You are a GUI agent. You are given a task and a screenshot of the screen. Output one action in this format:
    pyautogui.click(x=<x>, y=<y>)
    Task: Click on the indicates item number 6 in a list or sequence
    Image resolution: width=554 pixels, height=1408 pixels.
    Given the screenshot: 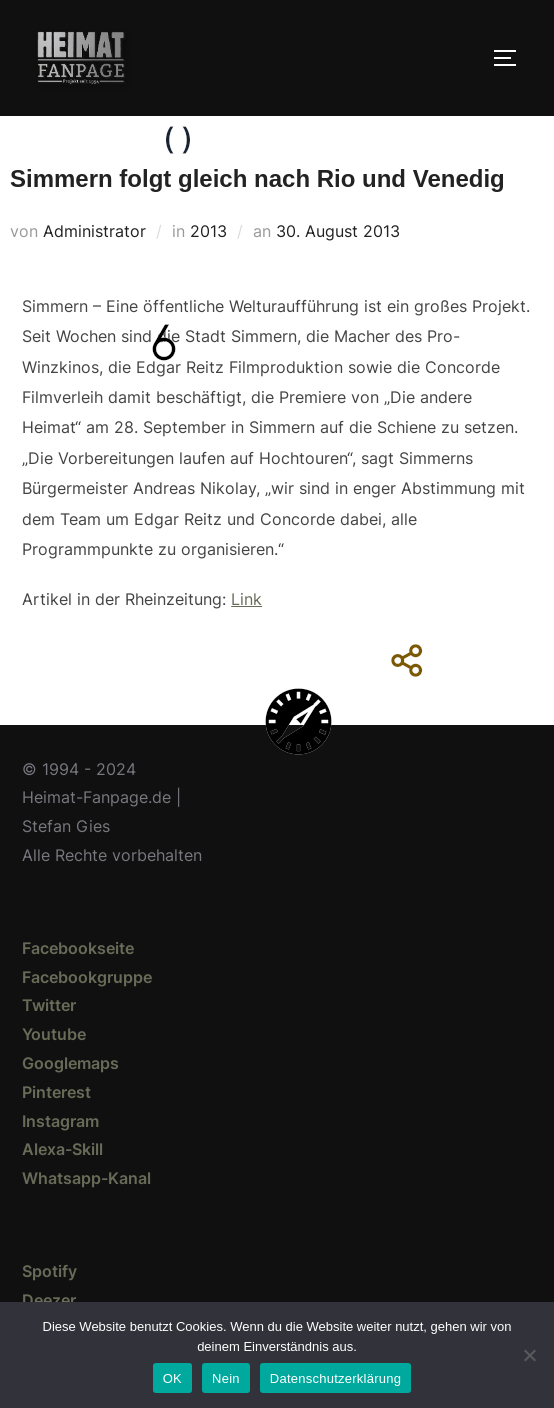 What is the action you would take?
    pyautogui.click(x=164, y=342)
    